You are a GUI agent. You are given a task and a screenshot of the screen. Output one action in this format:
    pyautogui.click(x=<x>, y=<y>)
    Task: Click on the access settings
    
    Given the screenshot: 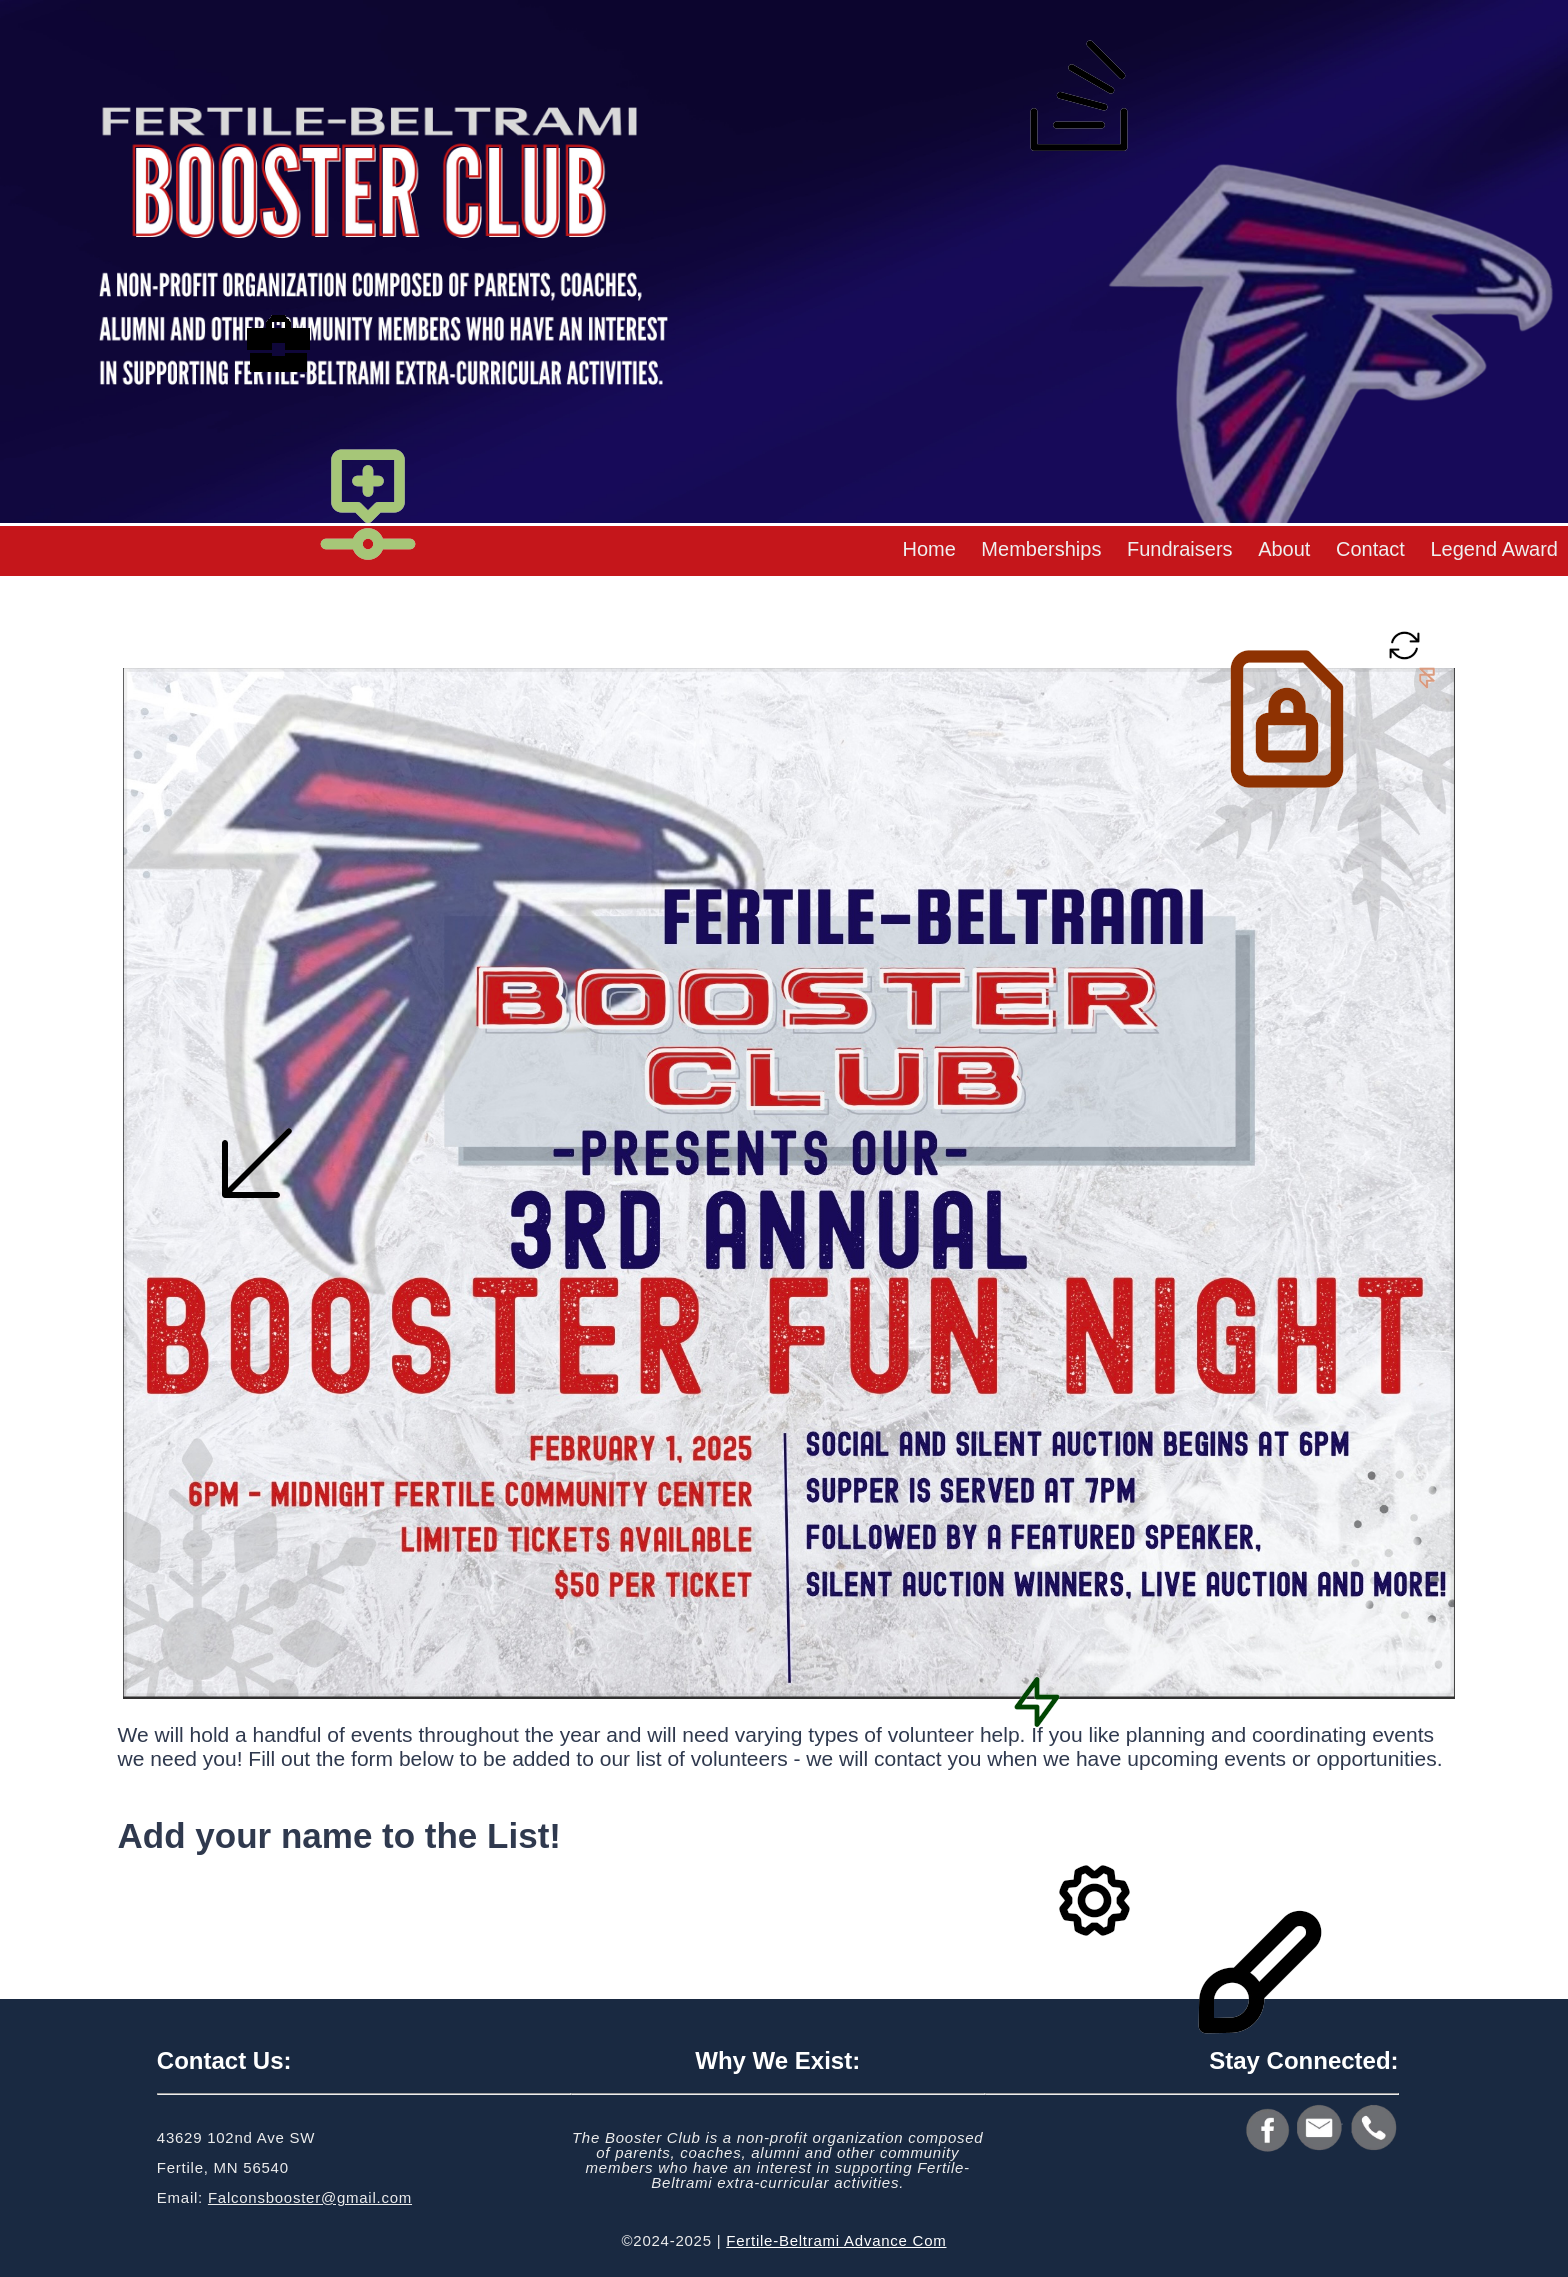 What is the action you would take?
    pyautogui.click(x=1094, y=1900)
    